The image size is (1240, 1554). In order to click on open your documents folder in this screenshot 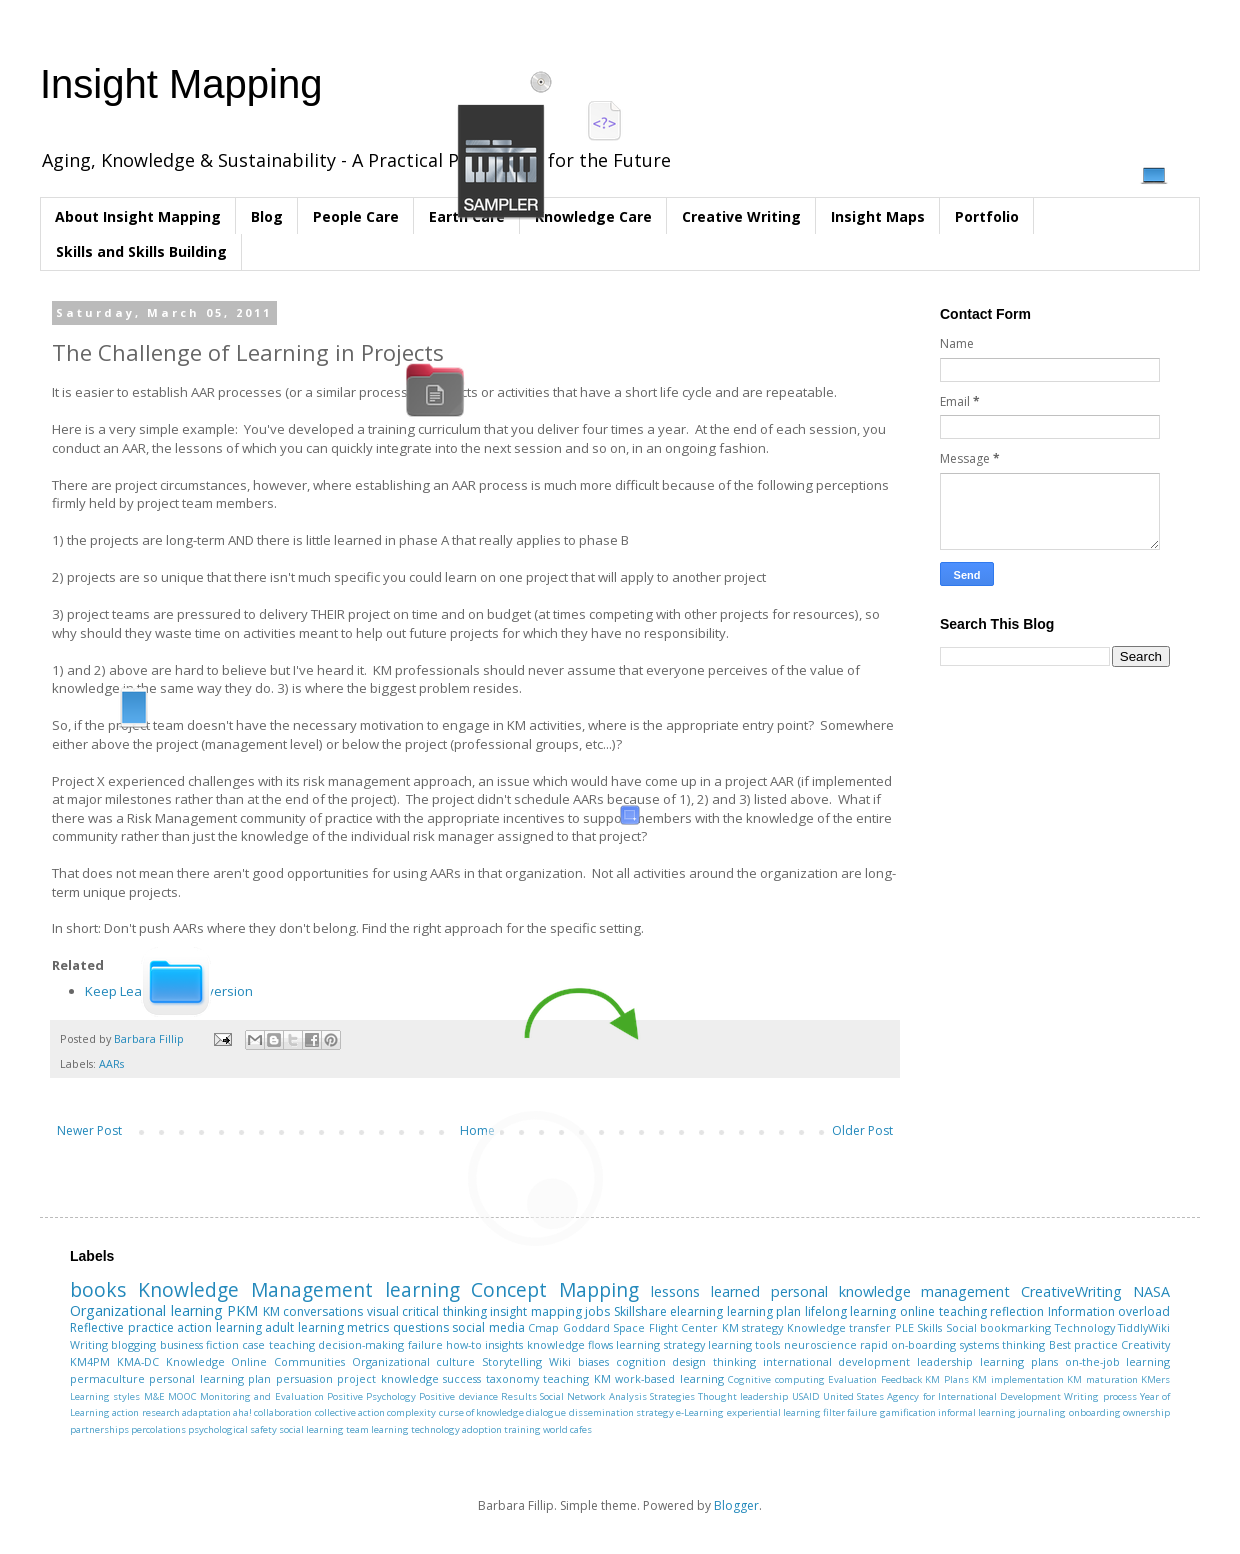, I will do `click(435, 390)`.